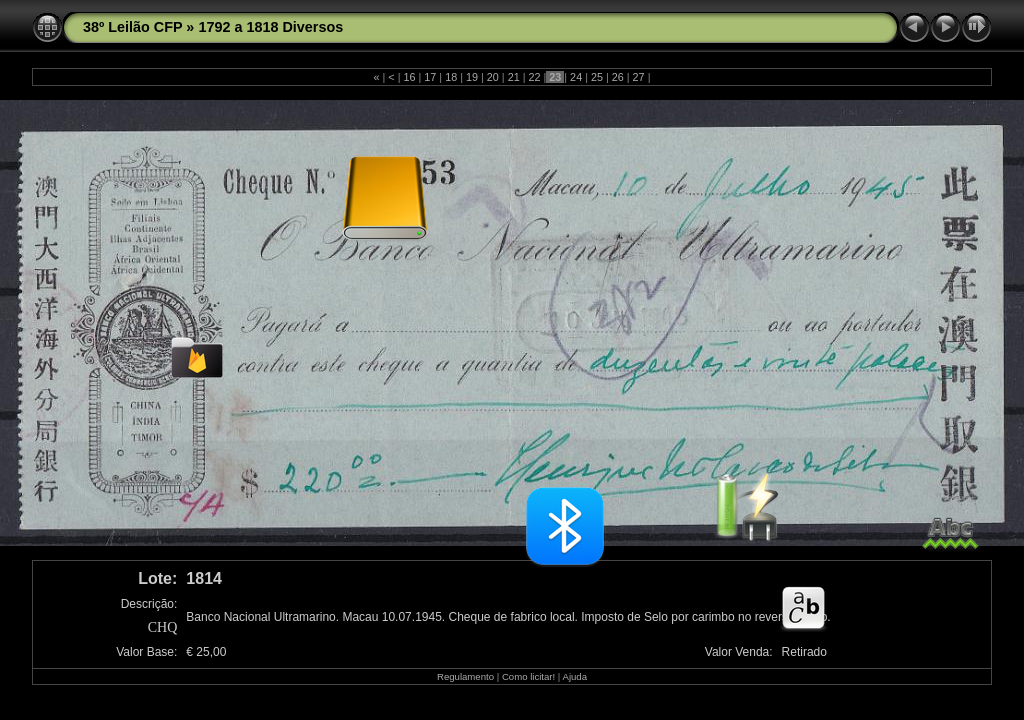 The width and height of the screenshot is (1024, 720). I want to click on transfer files wirelessly via bluetooth, so click(565, 526).